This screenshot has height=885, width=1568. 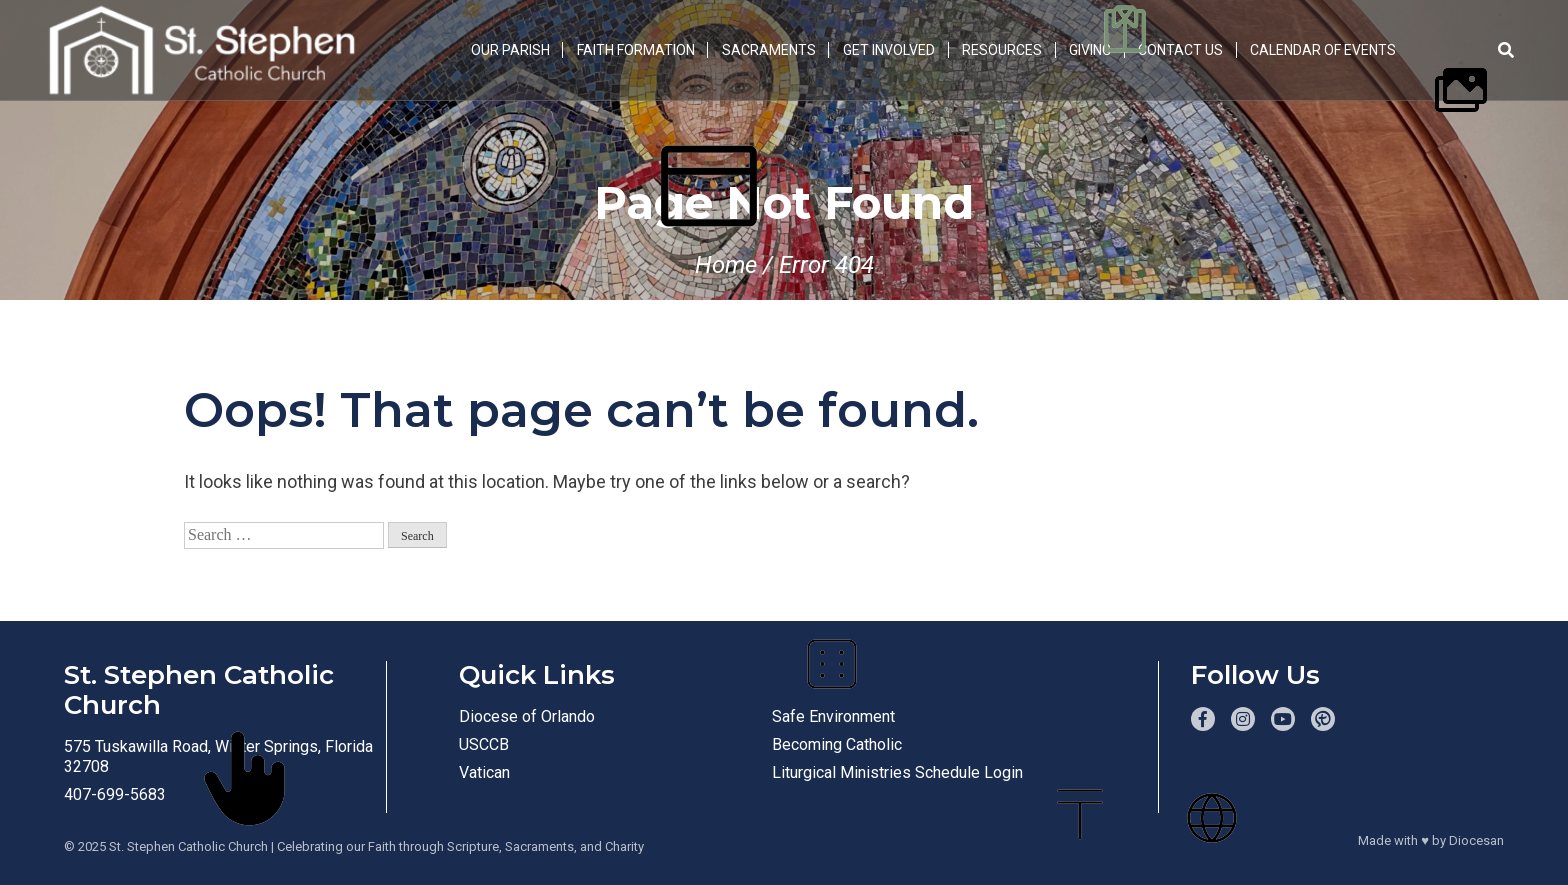 What do you see at coordinates (1461, 90) in the screenshot?
I see `view photo gallery or image library` at bounding box center [1461, 90].